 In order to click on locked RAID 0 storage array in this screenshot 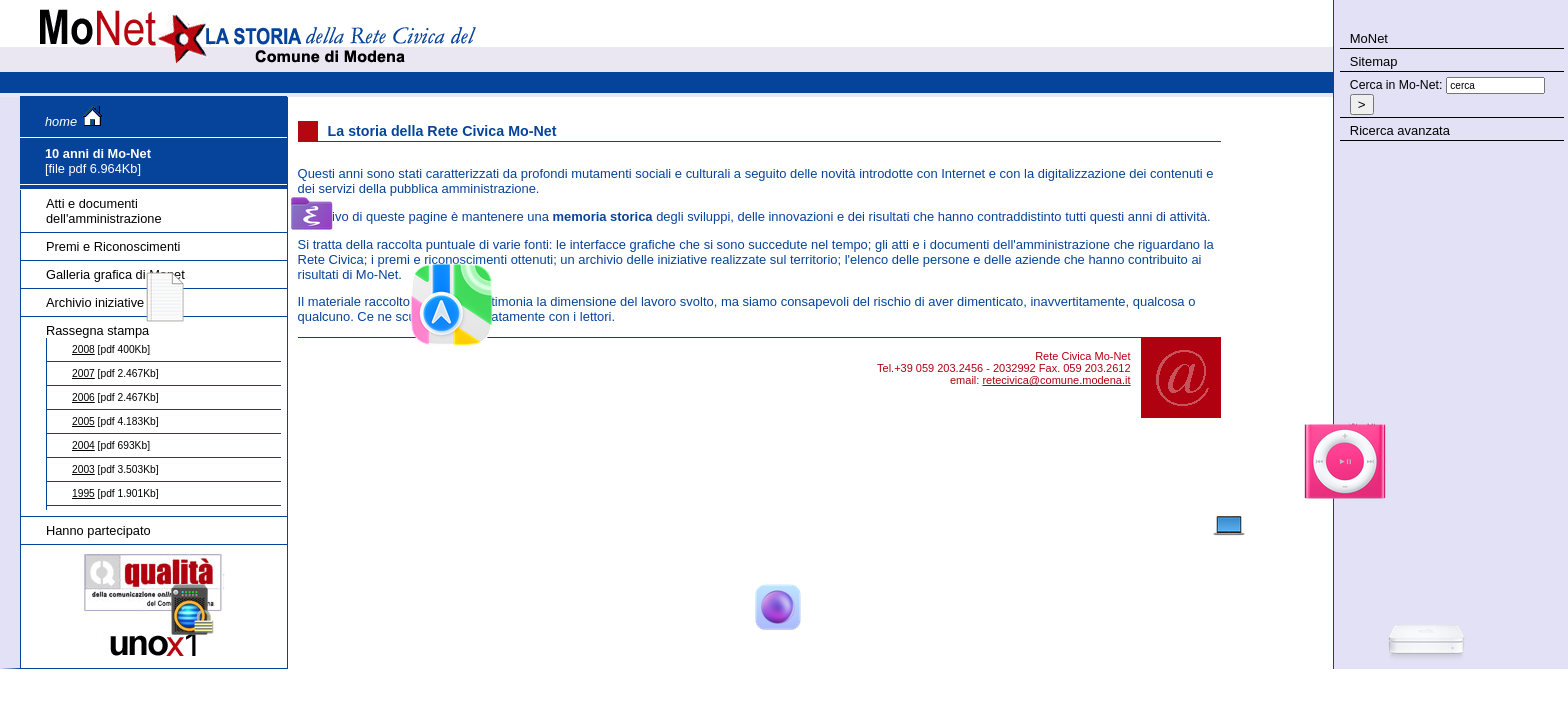, I will do `click(189, 609)`.